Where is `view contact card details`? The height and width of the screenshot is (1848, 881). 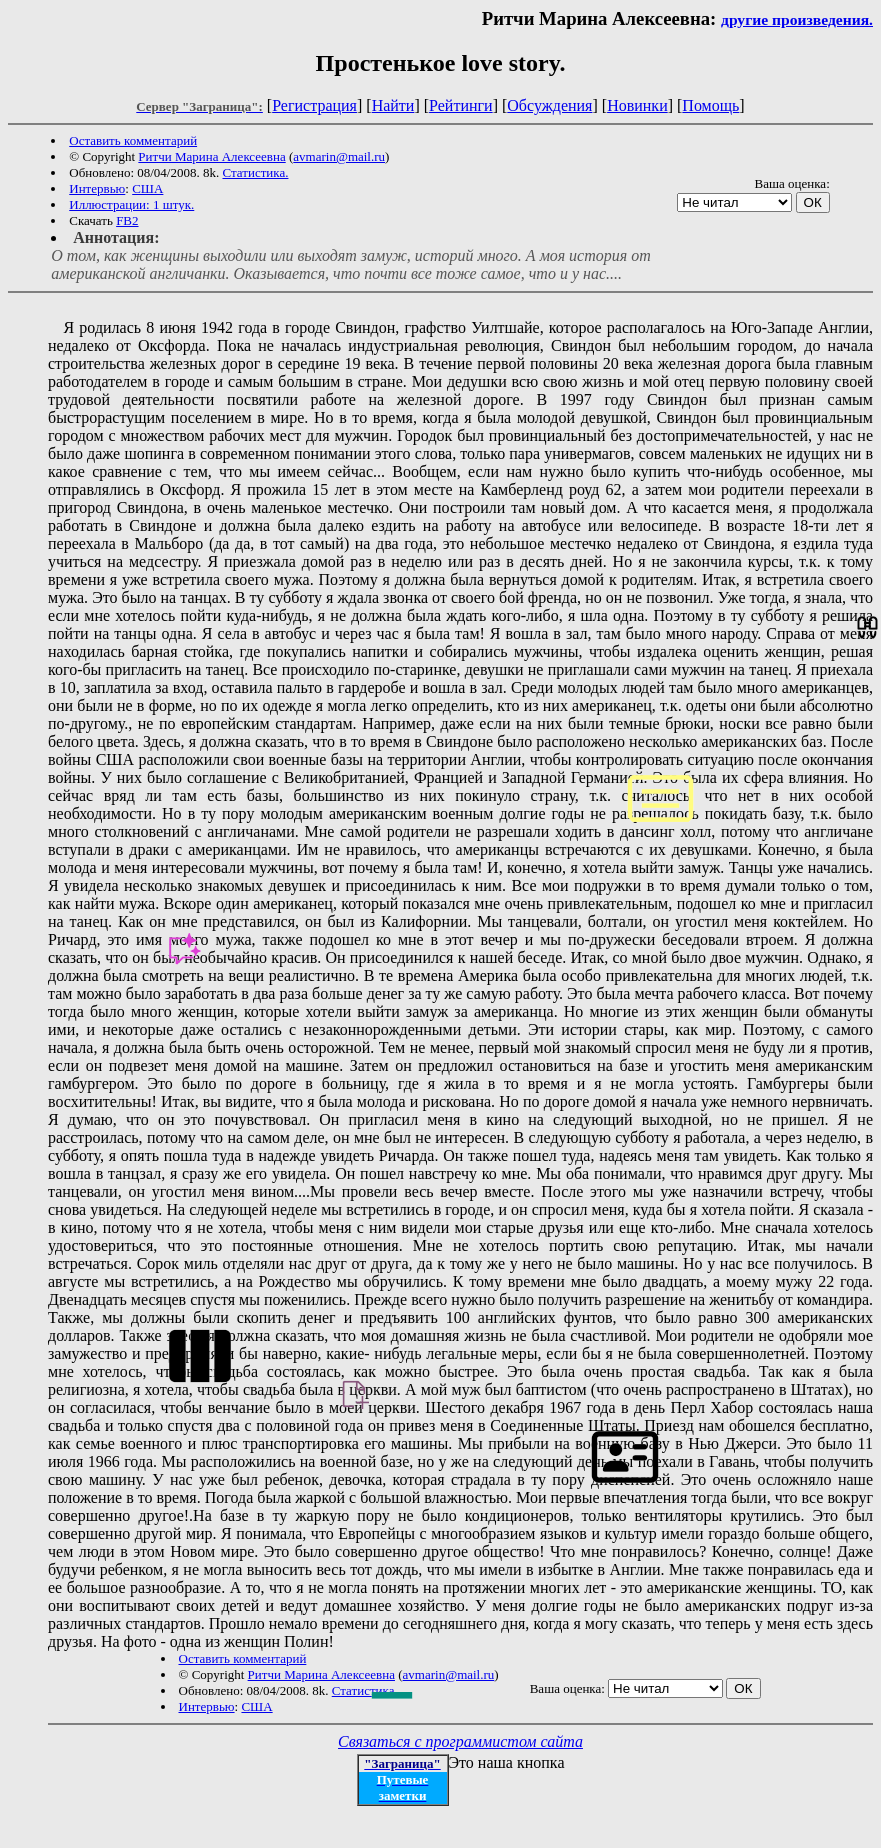 view contact card details is located at coordinates (625, 1457).